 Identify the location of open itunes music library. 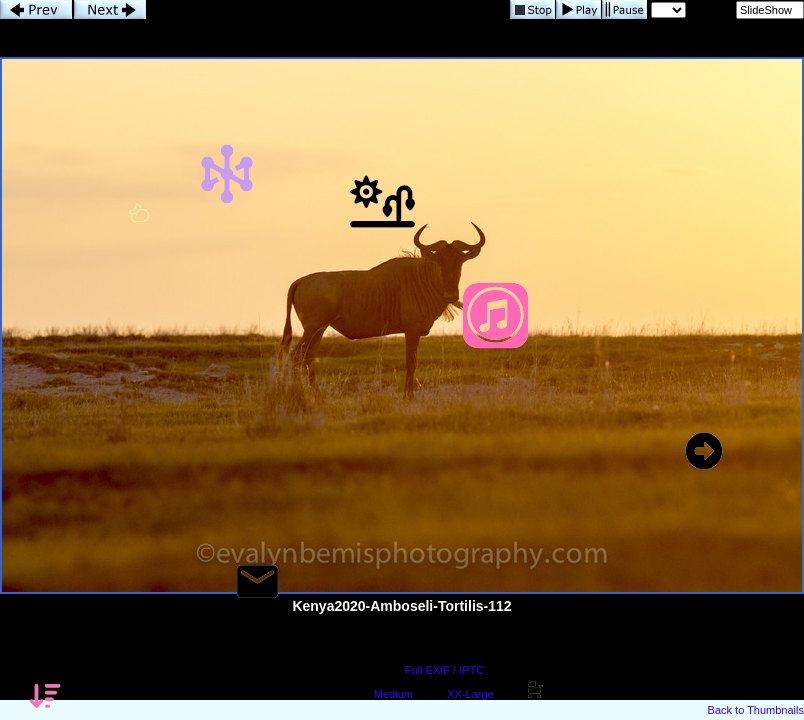
(495, 315).